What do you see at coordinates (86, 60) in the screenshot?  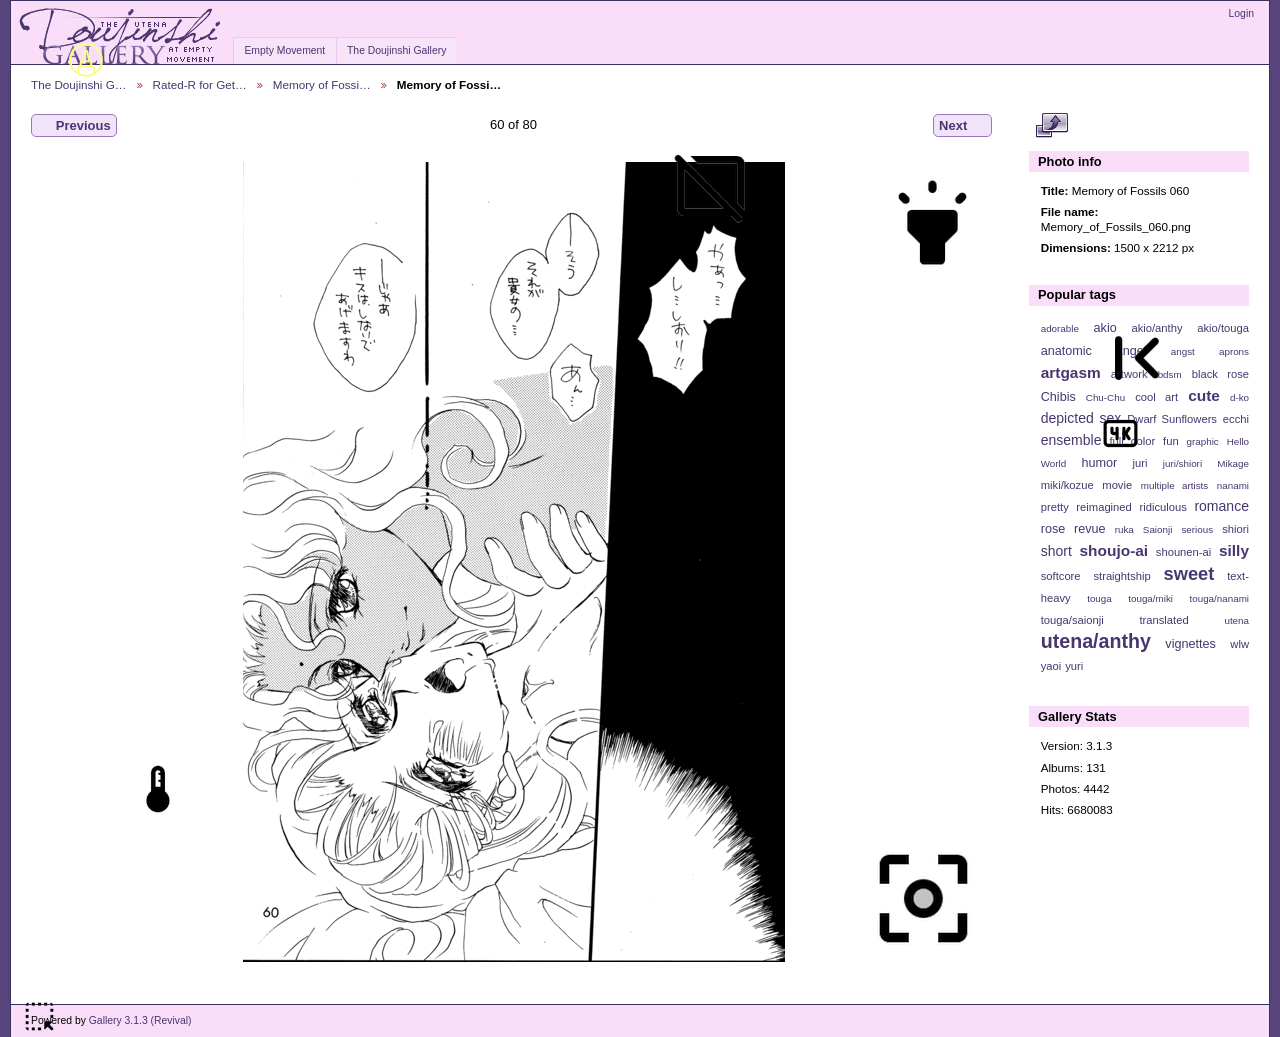 I see `select marker or highlighter tool` at bounding box center [86, 60].